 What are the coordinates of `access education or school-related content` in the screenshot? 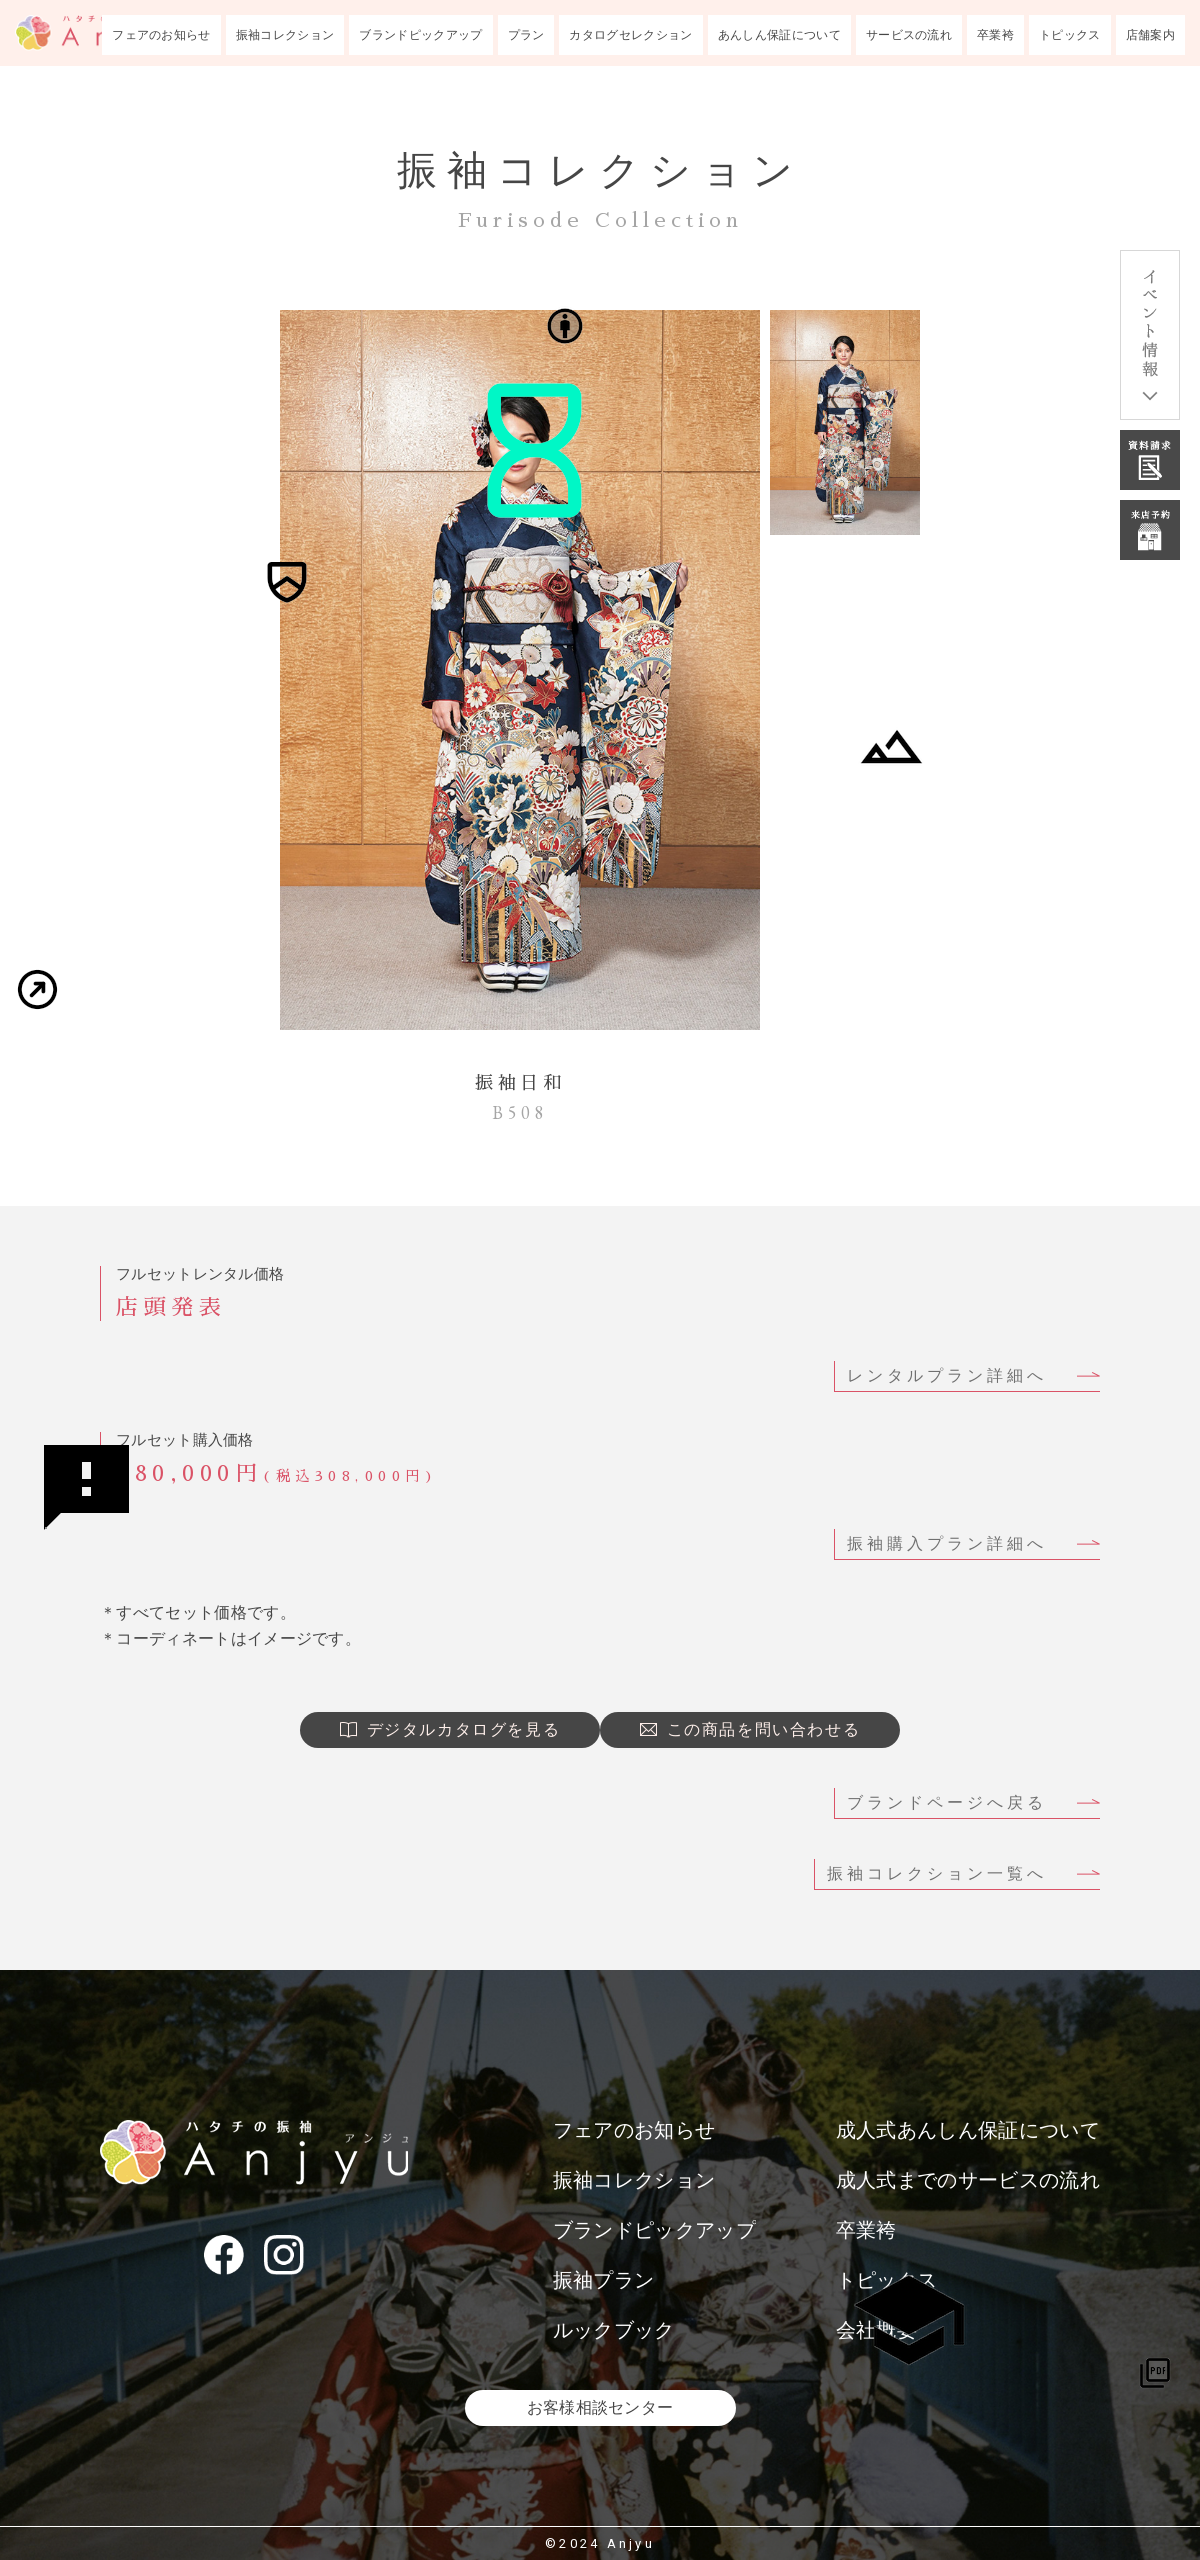 It's located at (909, 2320).